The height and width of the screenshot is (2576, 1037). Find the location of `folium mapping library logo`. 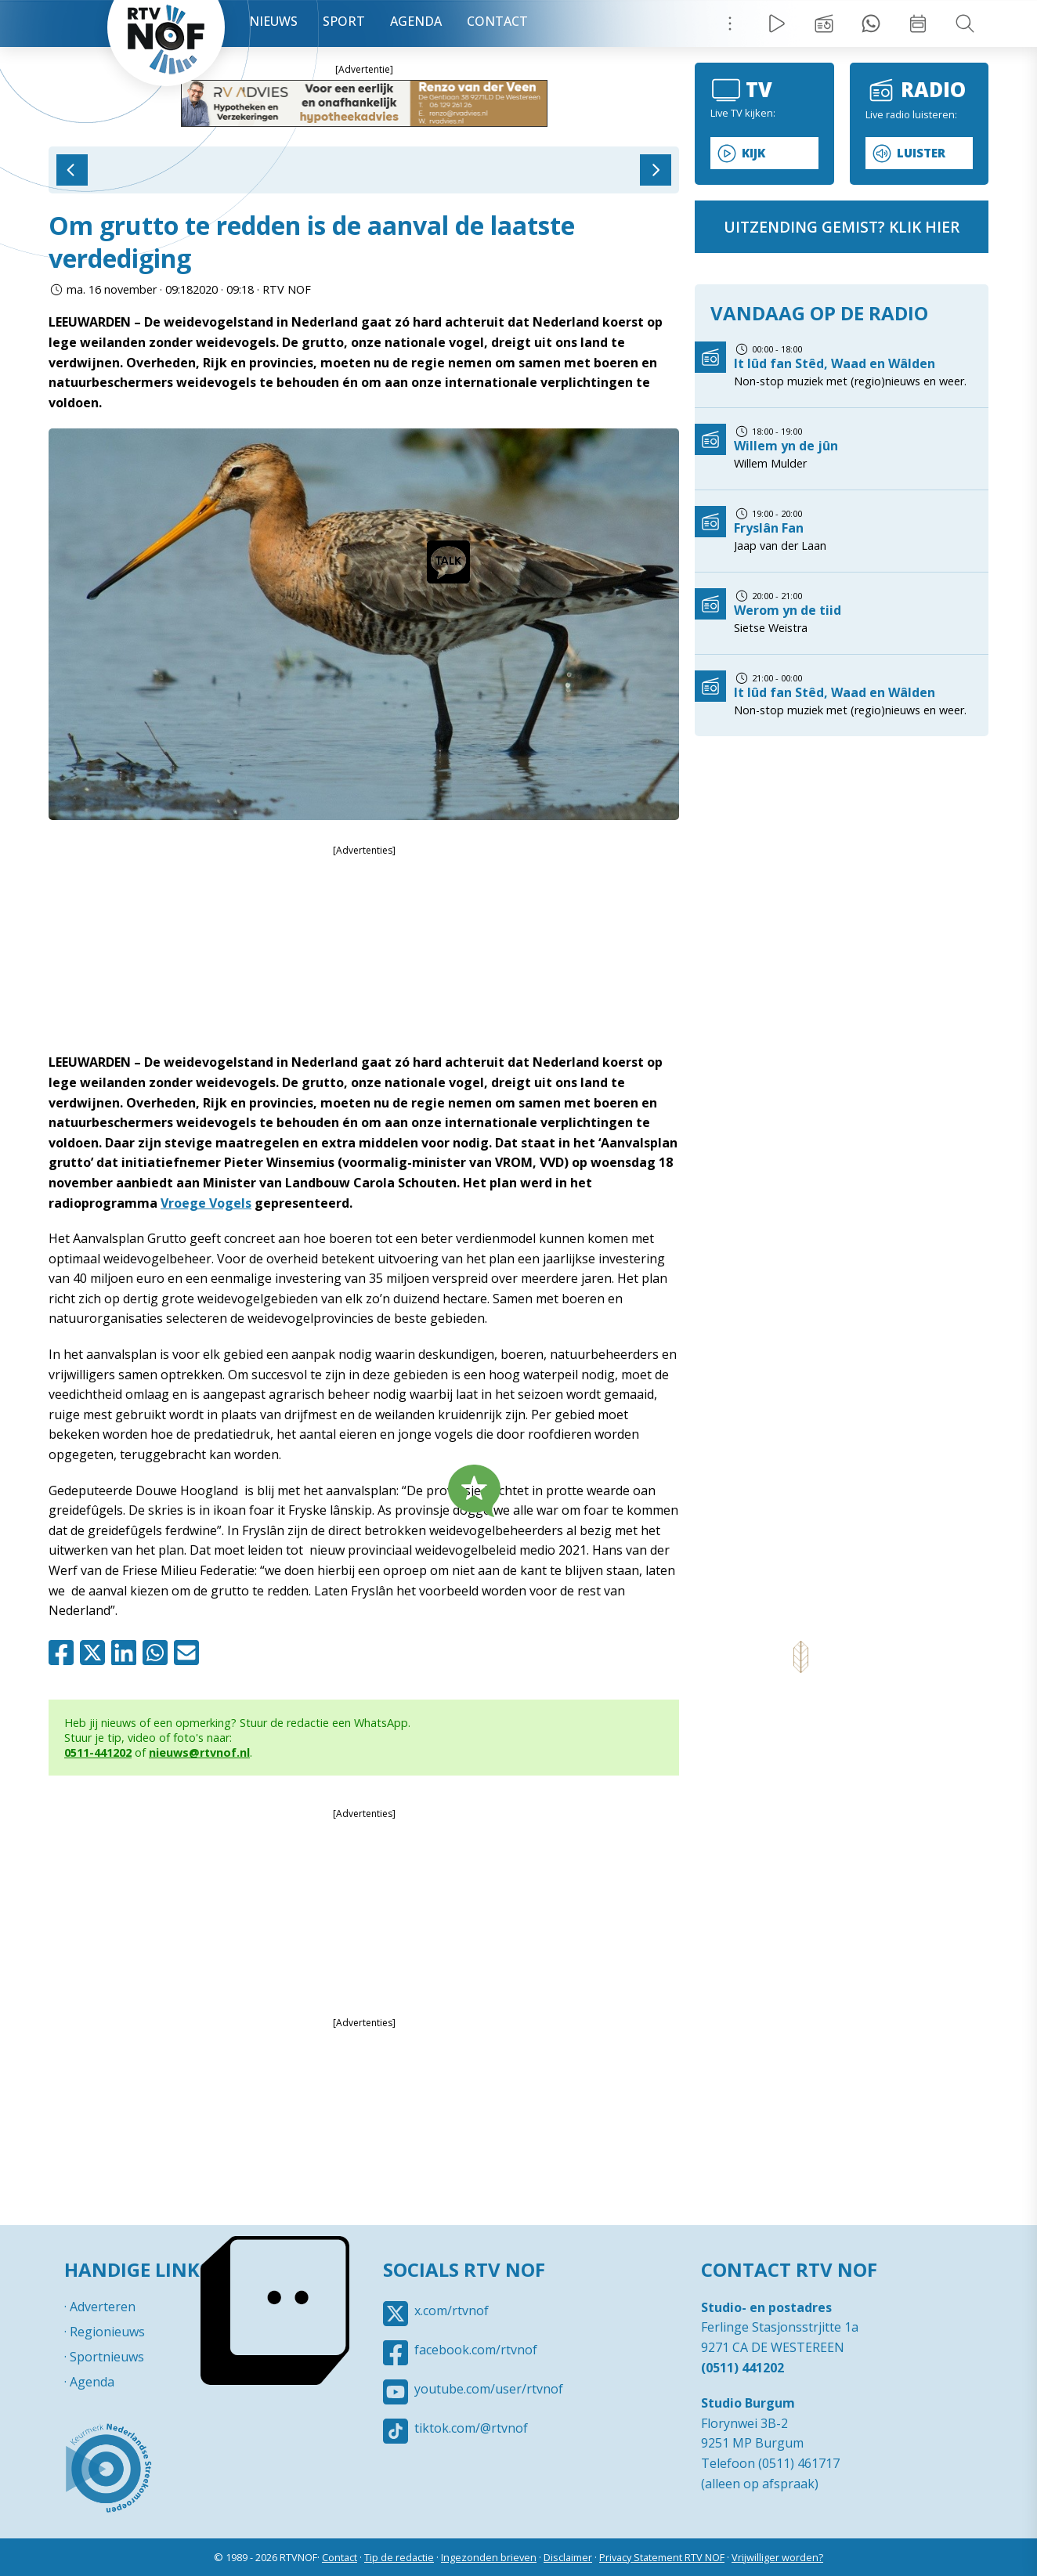

folium mapping library logo is located at coordinates (800, 1657).